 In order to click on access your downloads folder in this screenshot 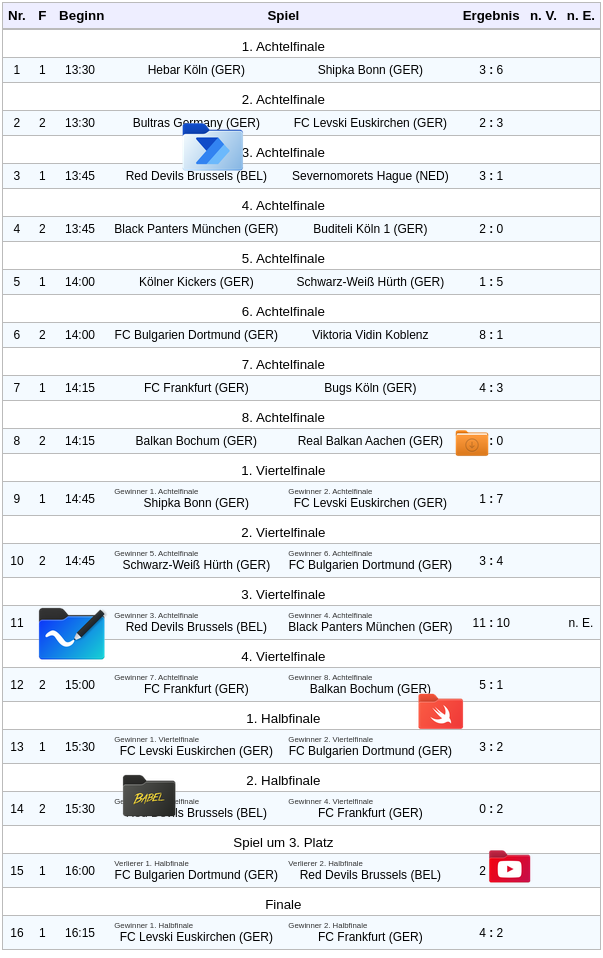, I will do `click(472, 443)`.